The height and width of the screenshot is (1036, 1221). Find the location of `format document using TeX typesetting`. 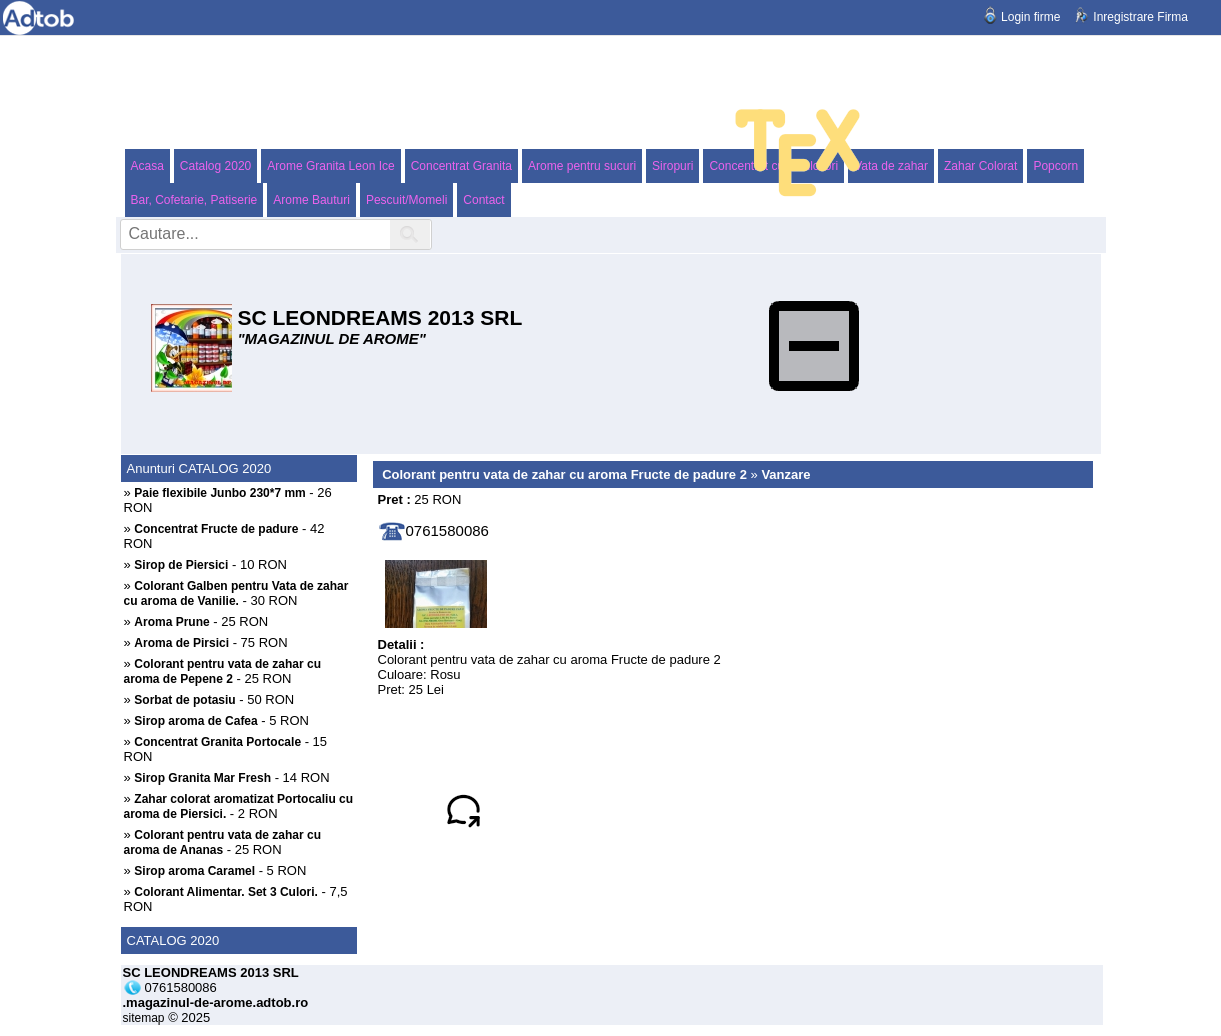

format document using TeX typesetting is located at coordinates (797, 146).